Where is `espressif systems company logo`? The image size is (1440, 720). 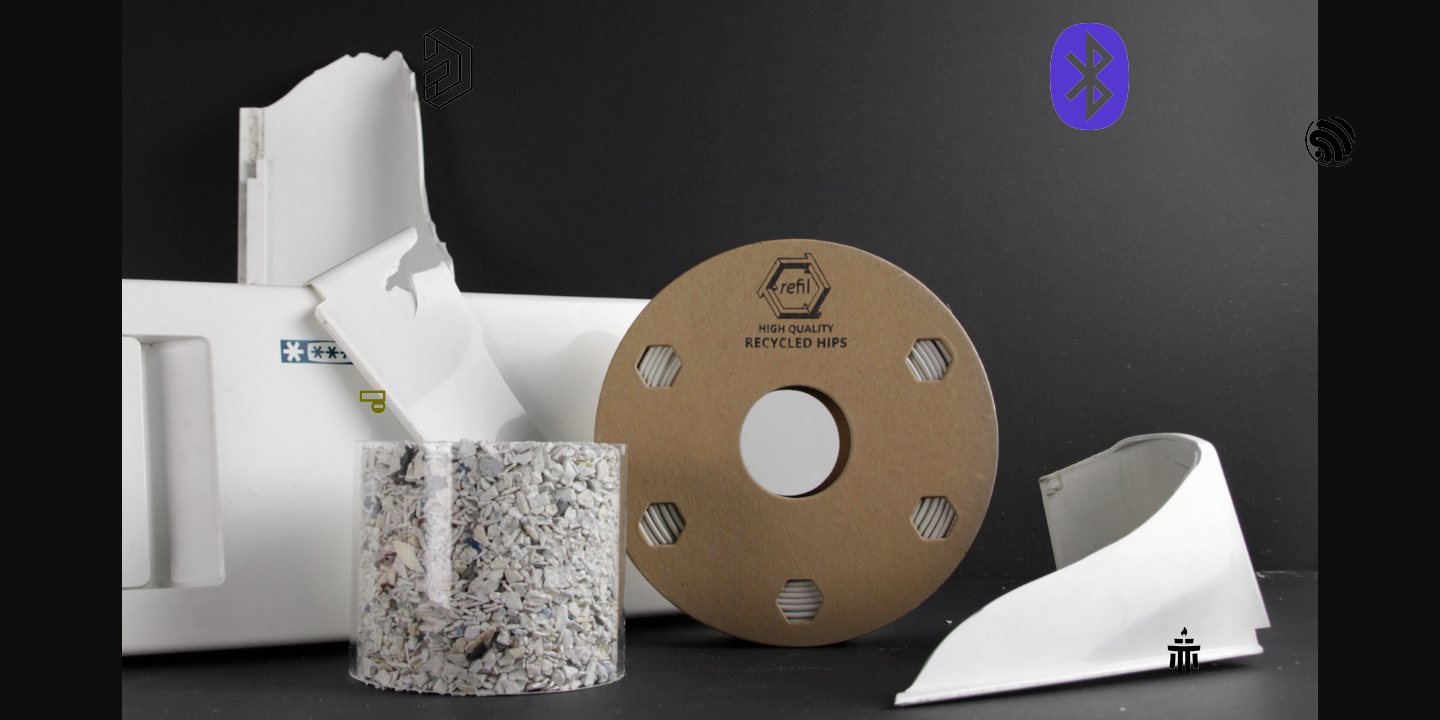 espressif systems company logo is located at coordinates (1330, 142).